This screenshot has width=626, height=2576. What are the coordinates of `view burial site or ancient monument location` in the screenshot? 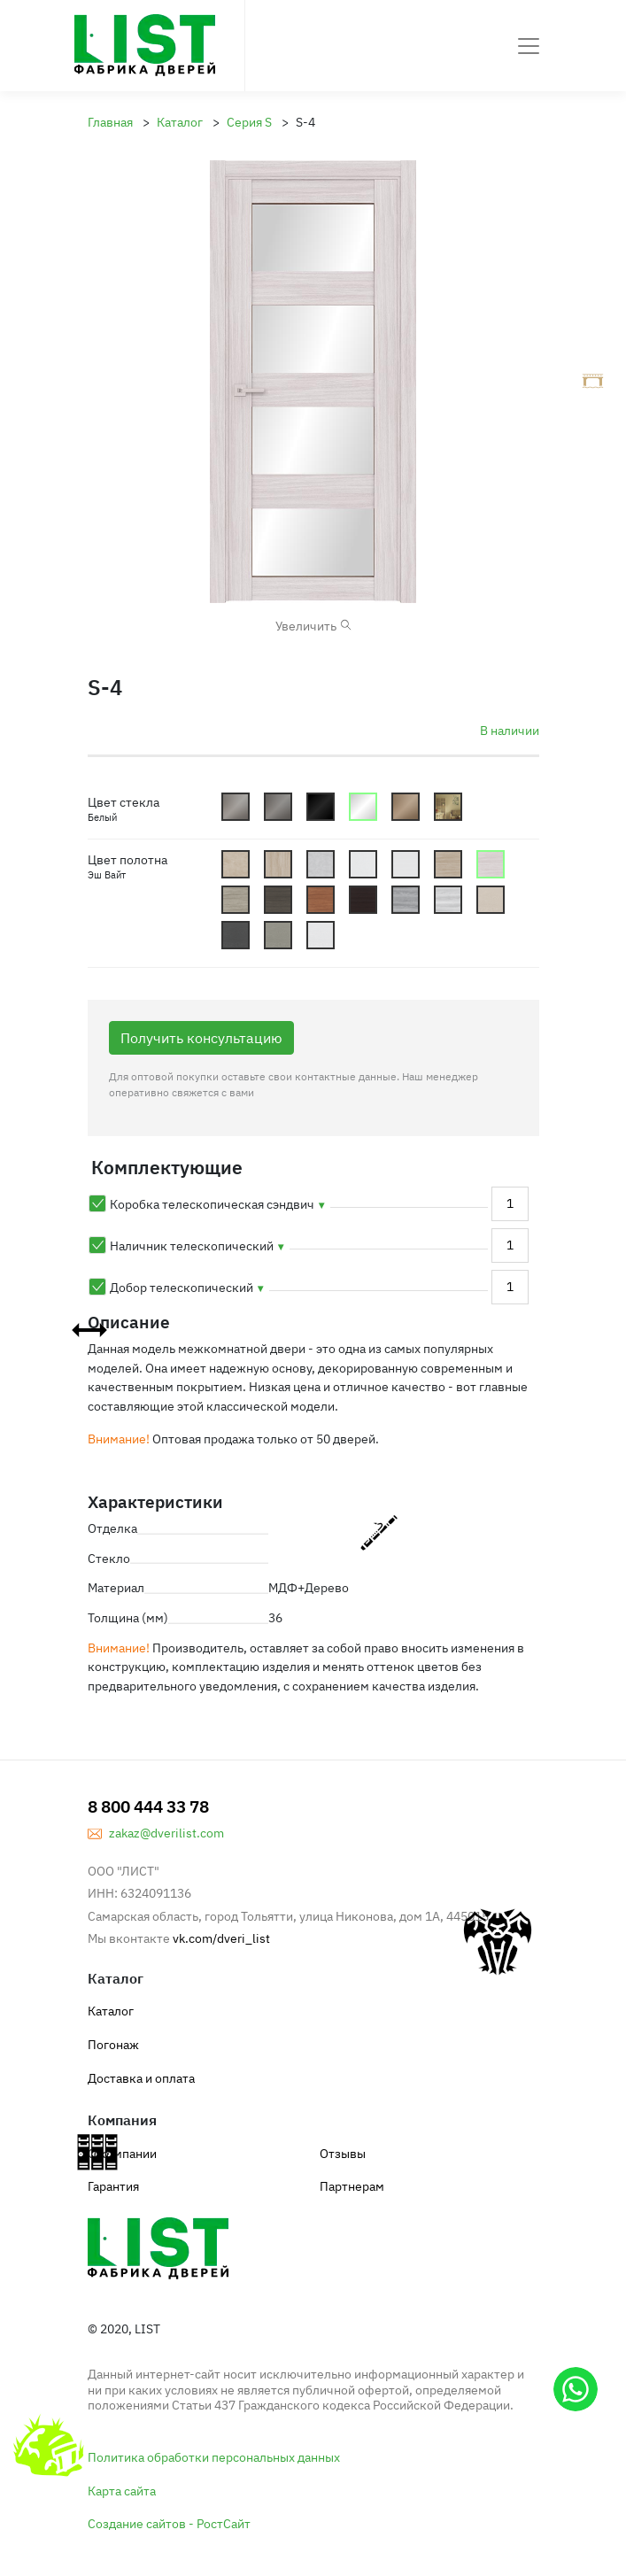 It's located at (49, 2445).